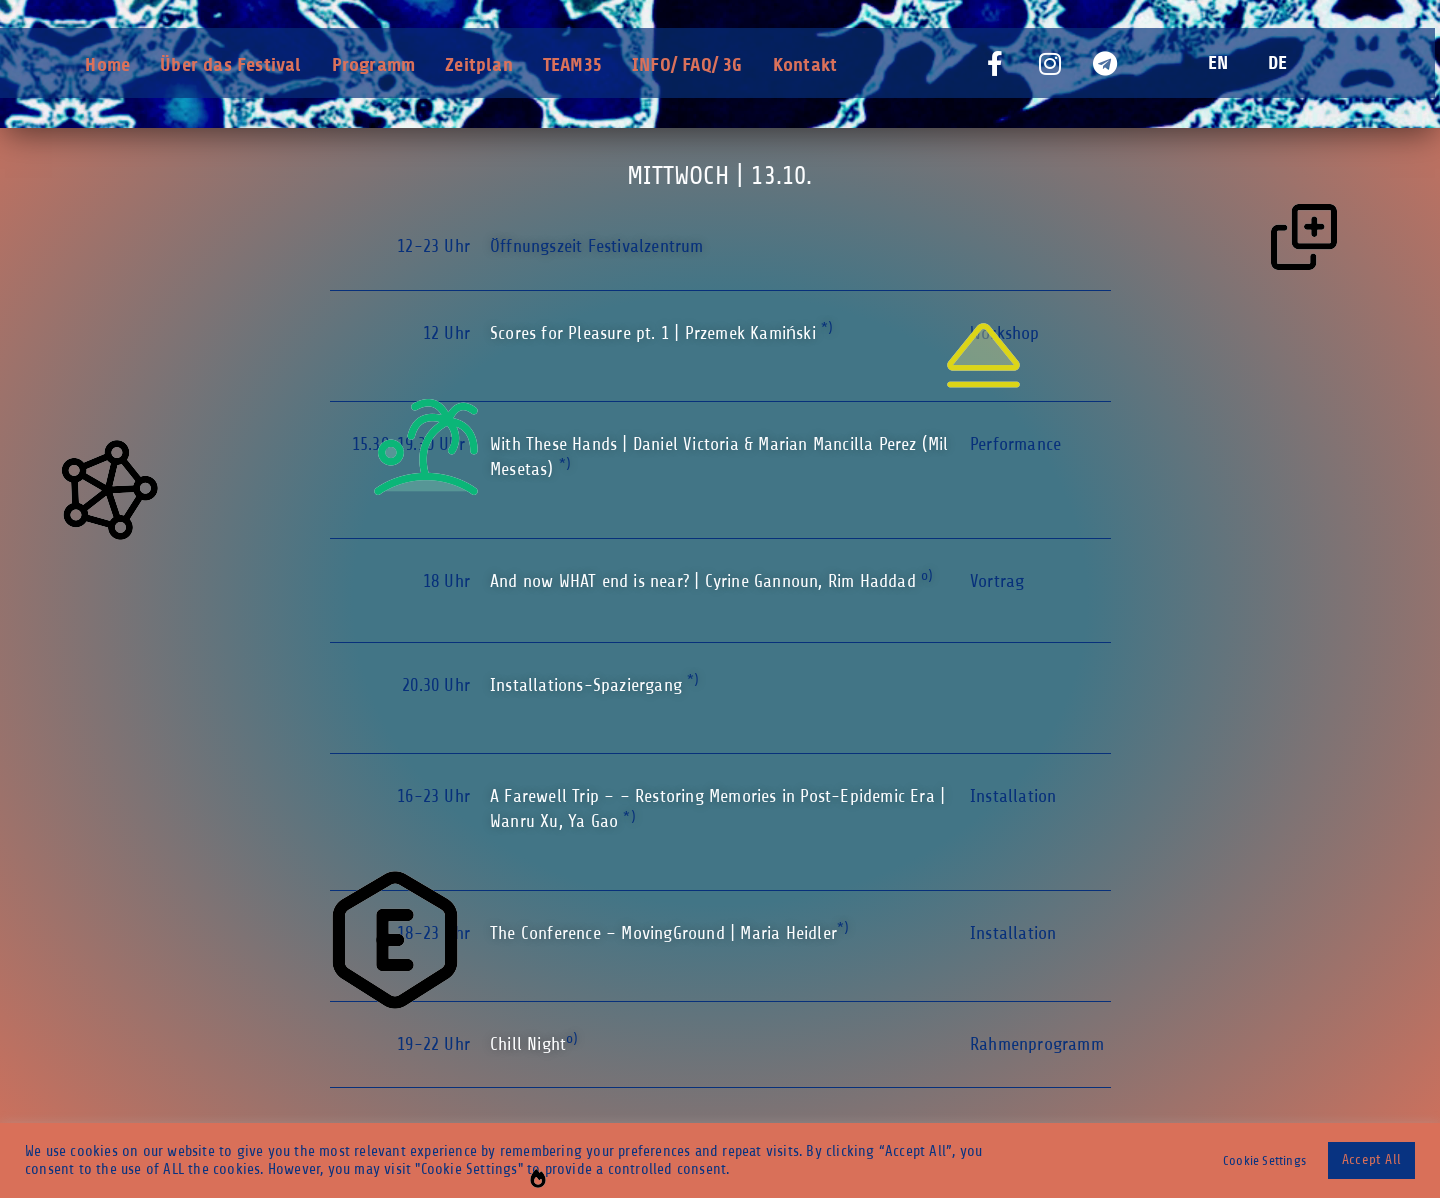 This screenshot has width=1440, height=1198. Describe the element at coordinates (983, 359) in the screenshot. I see `eject media or disc` at that location.